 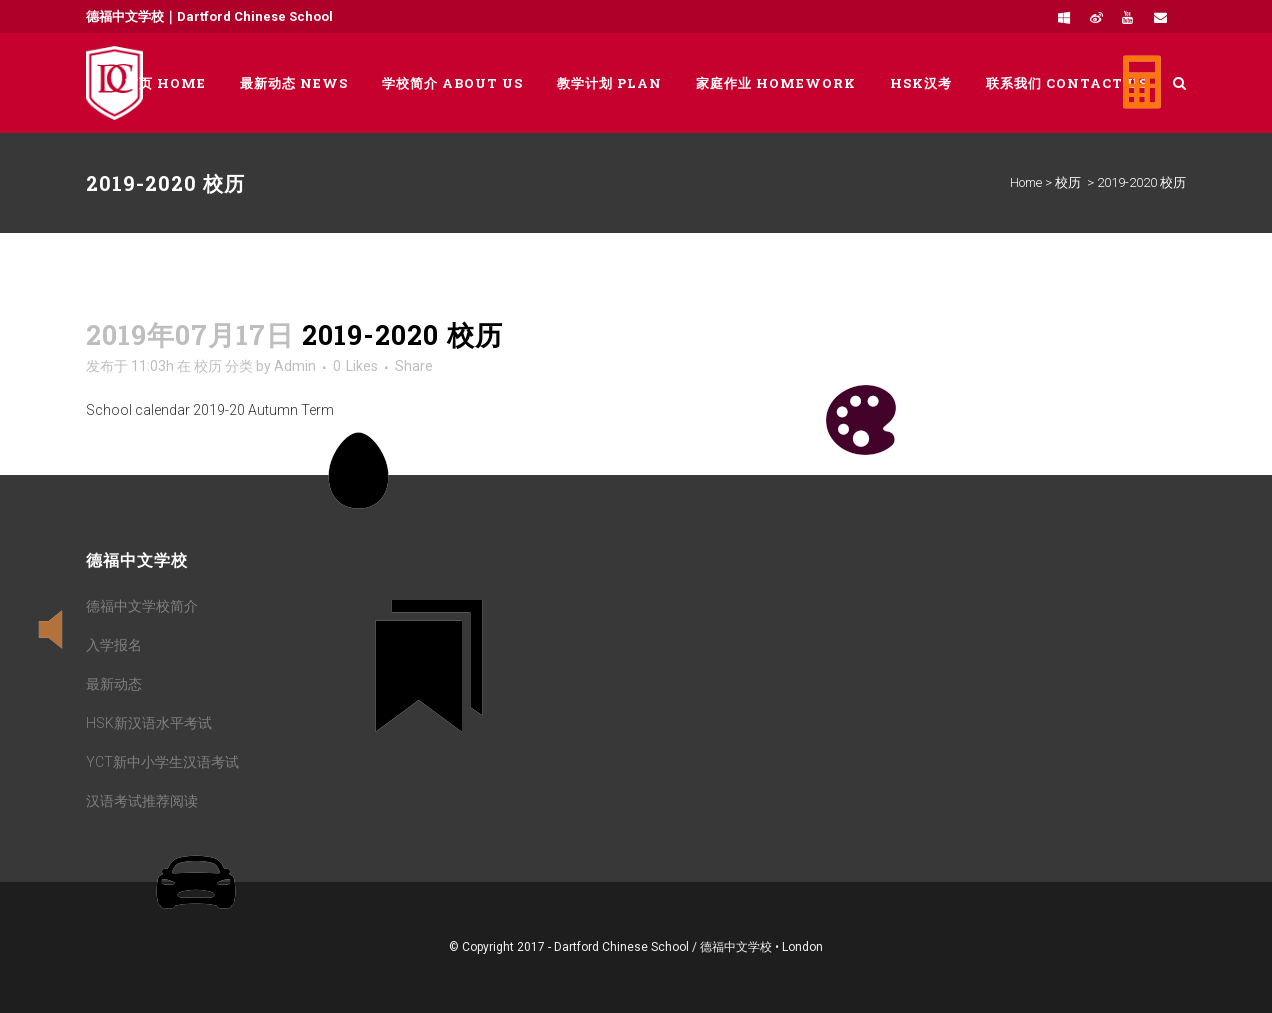 What do you see at coordinates (1142, 82) in the screenshot?
I see `open the calculator app` at bounding box center [1142, 82].